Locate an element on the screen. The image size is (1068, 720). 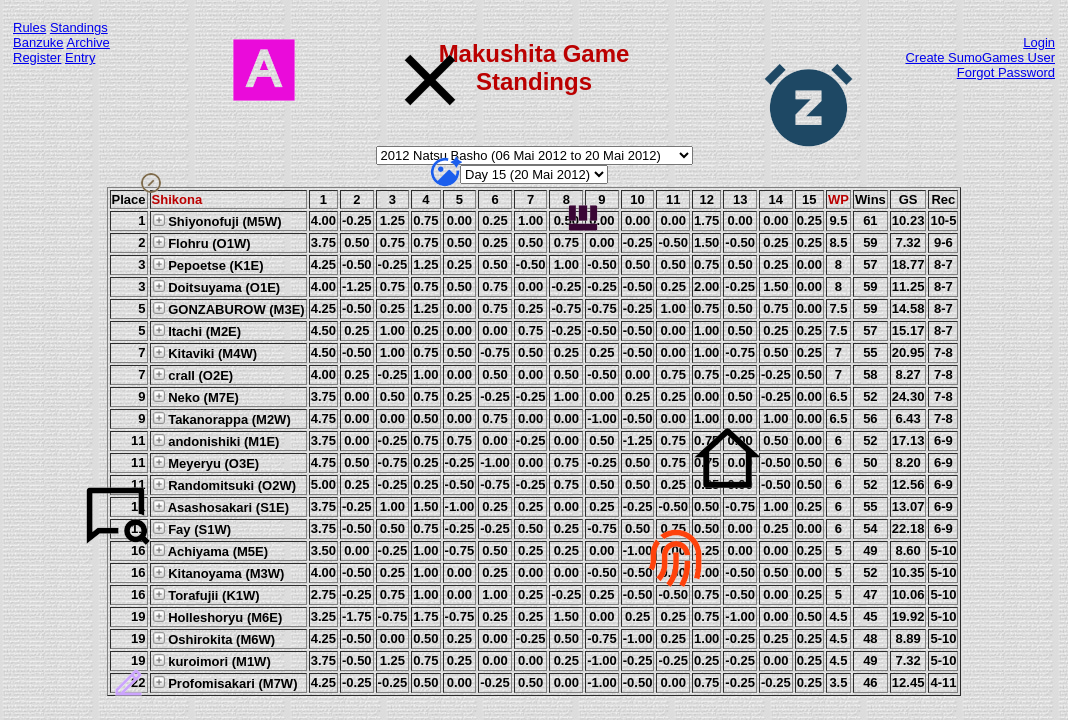
authenticate using fingerprint recognition is located at coordinates (676, 558).